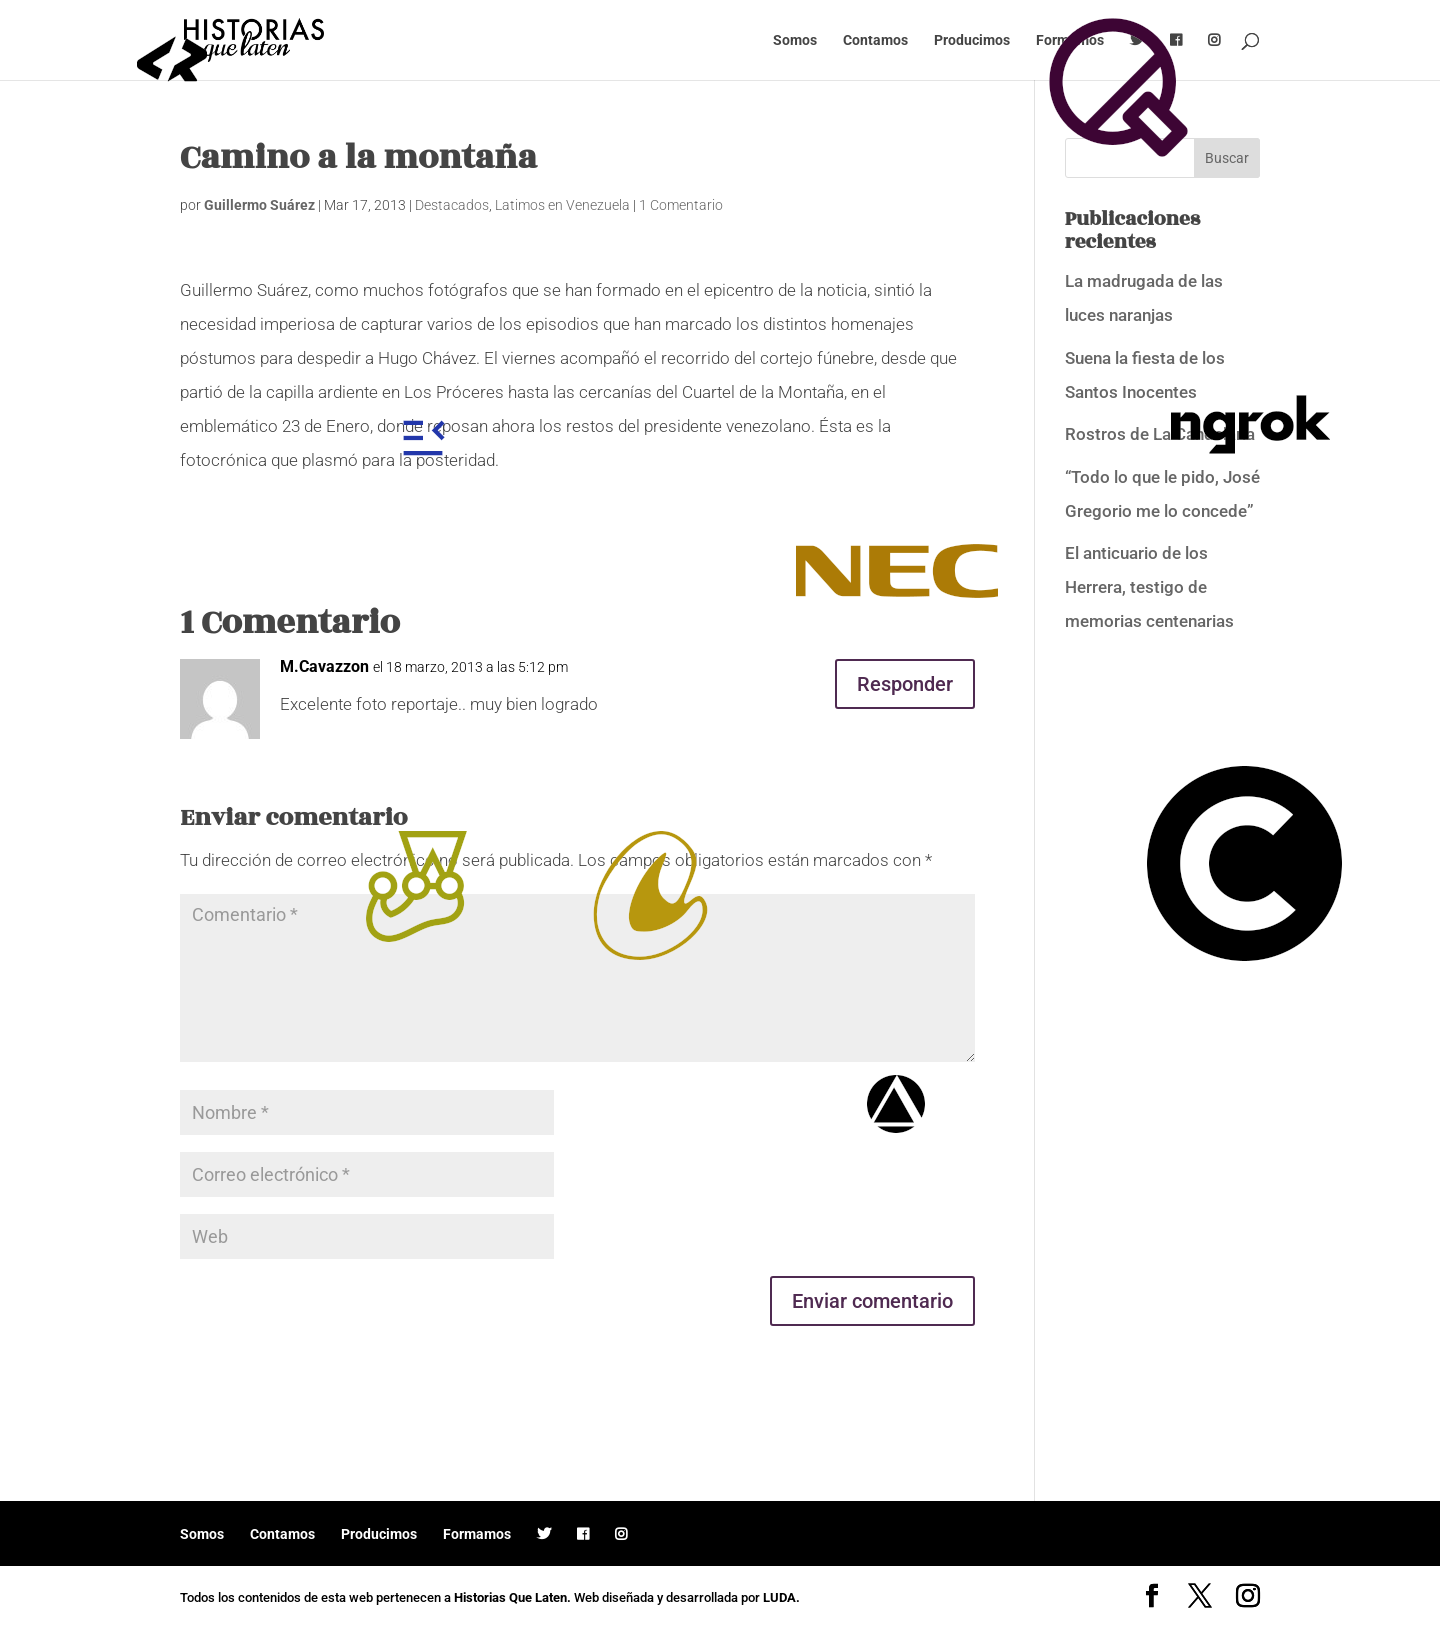 This screenshot has height=1630, width=1440. What do you see at coordinates (897, 571) in the screenshot?
I see `NEC corporation brand logo` at bounding box center [897, 571].